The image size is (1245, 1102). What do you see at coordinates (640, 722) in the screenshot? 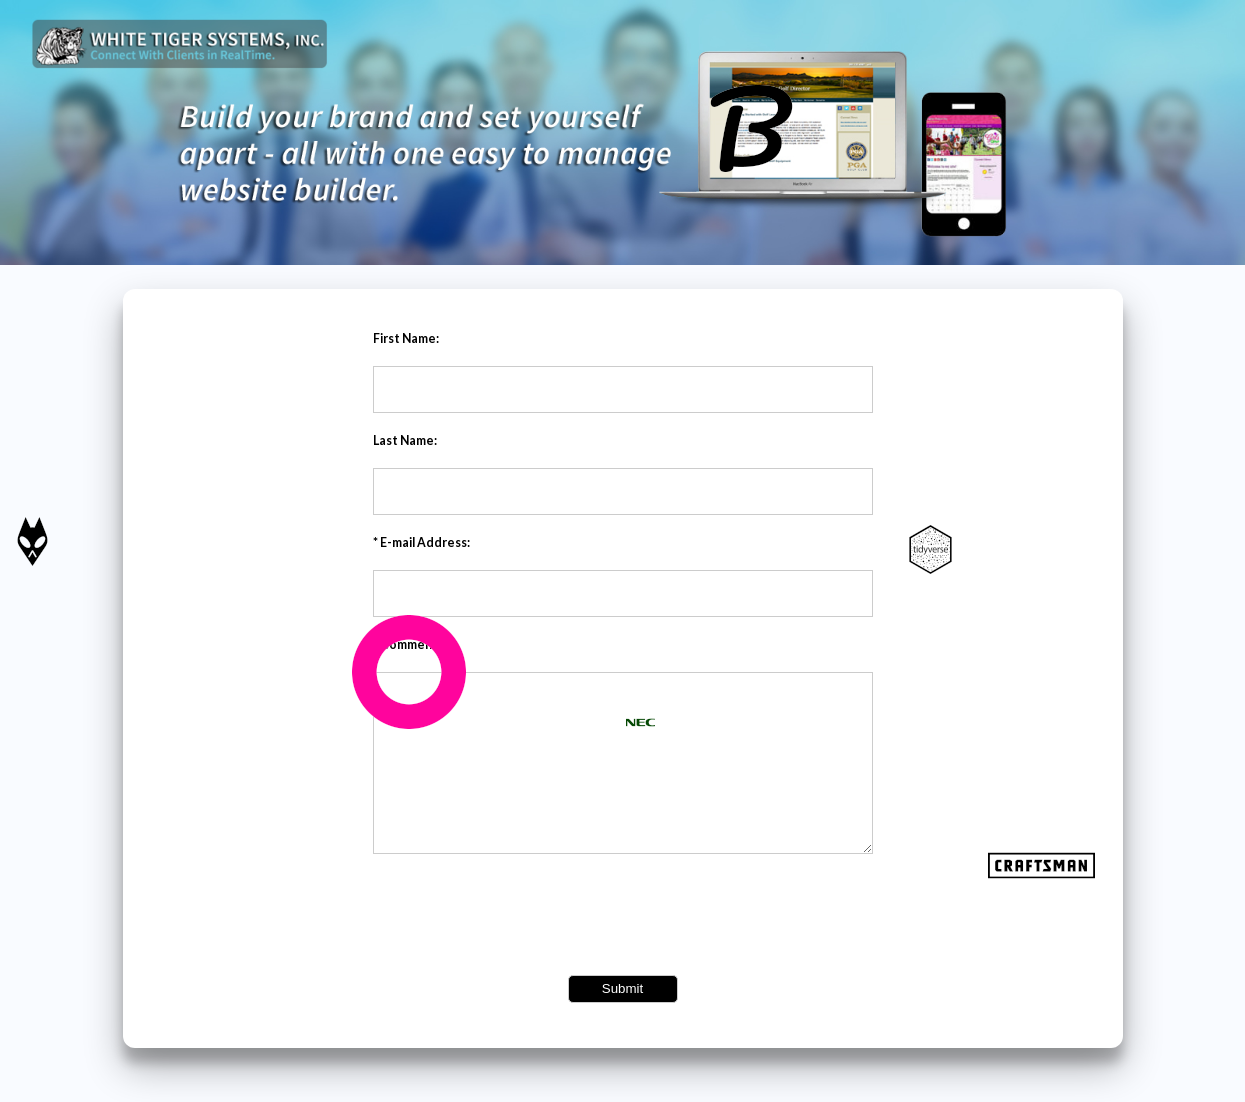
I see `NEC corporation brand logo` at bounding box center [640, 722].